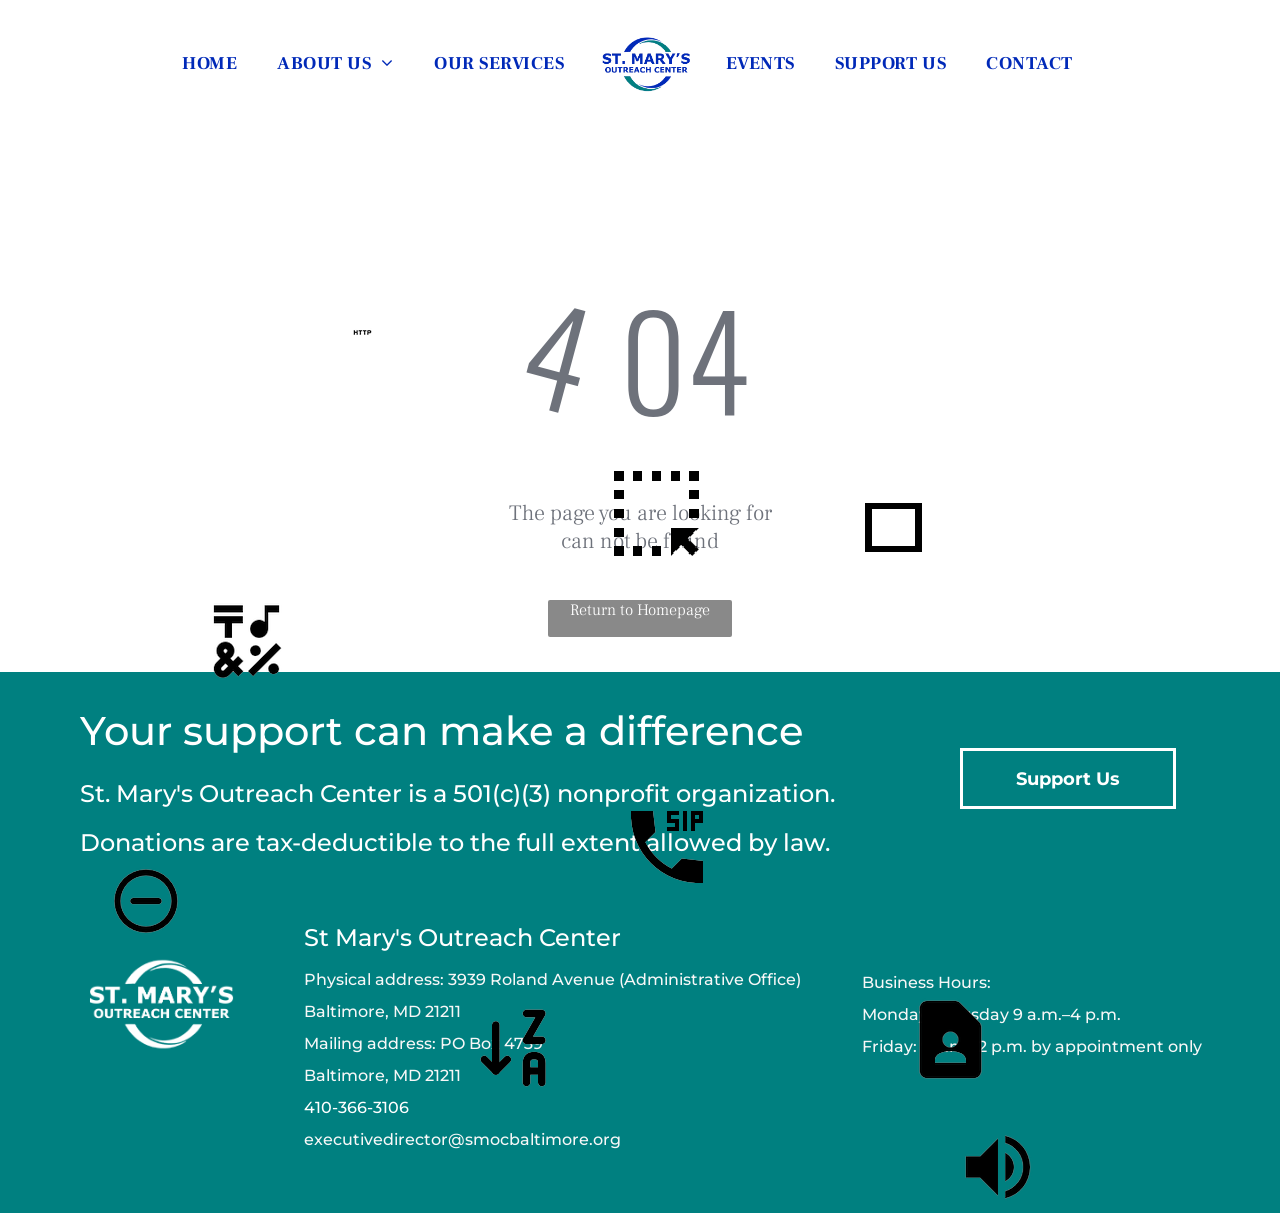  Describe the element at coordinates (246, 641) in the screenshot. I see `access emoji and special characters` at that location.